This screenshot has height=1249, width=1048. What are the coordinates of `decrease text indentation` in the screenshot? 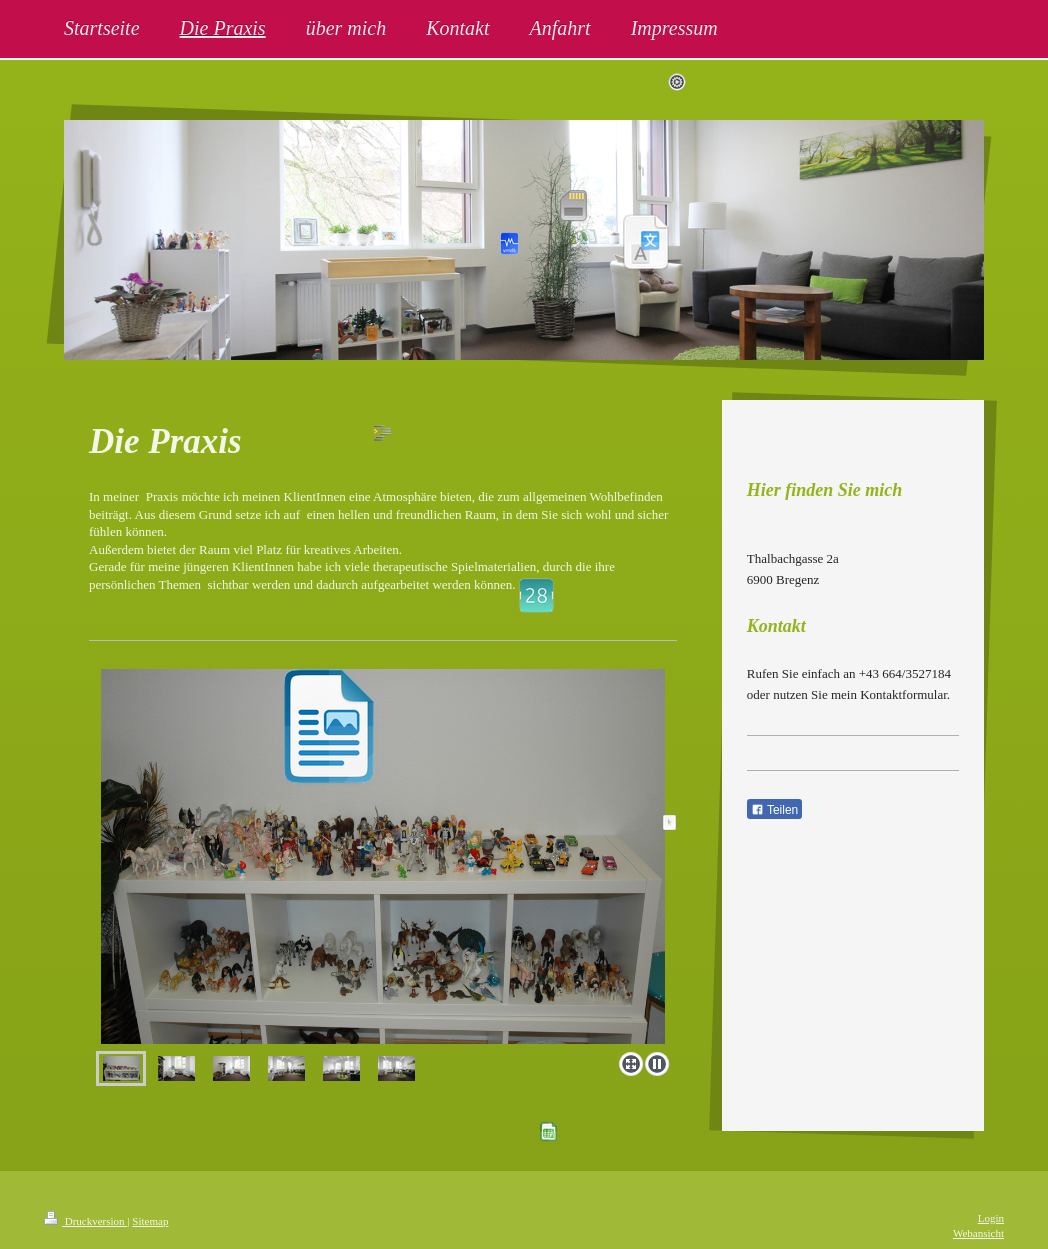 It's located at (382, 433).